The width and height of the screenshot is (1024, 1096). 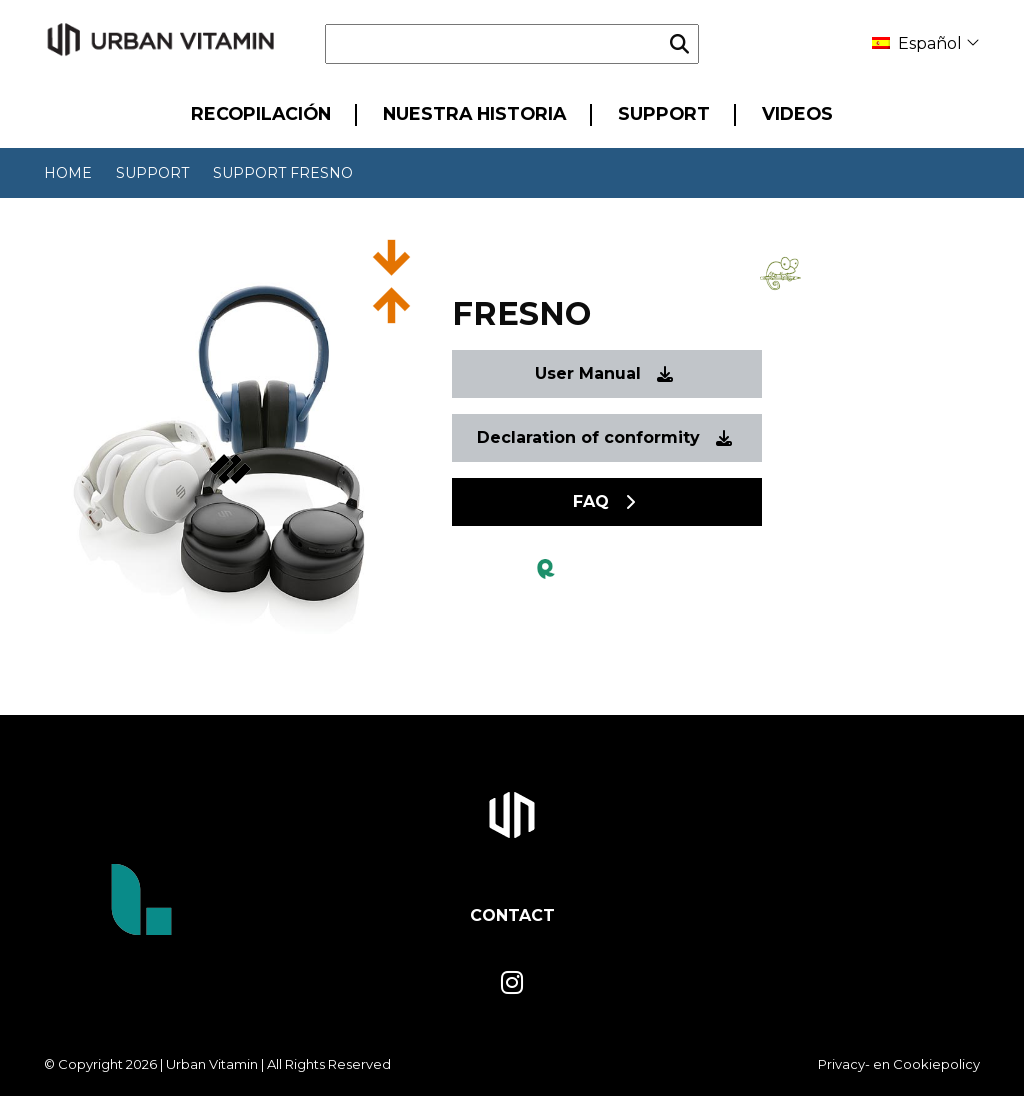 I want to click on open the Rapid API platform, so click(x=546, y=569).